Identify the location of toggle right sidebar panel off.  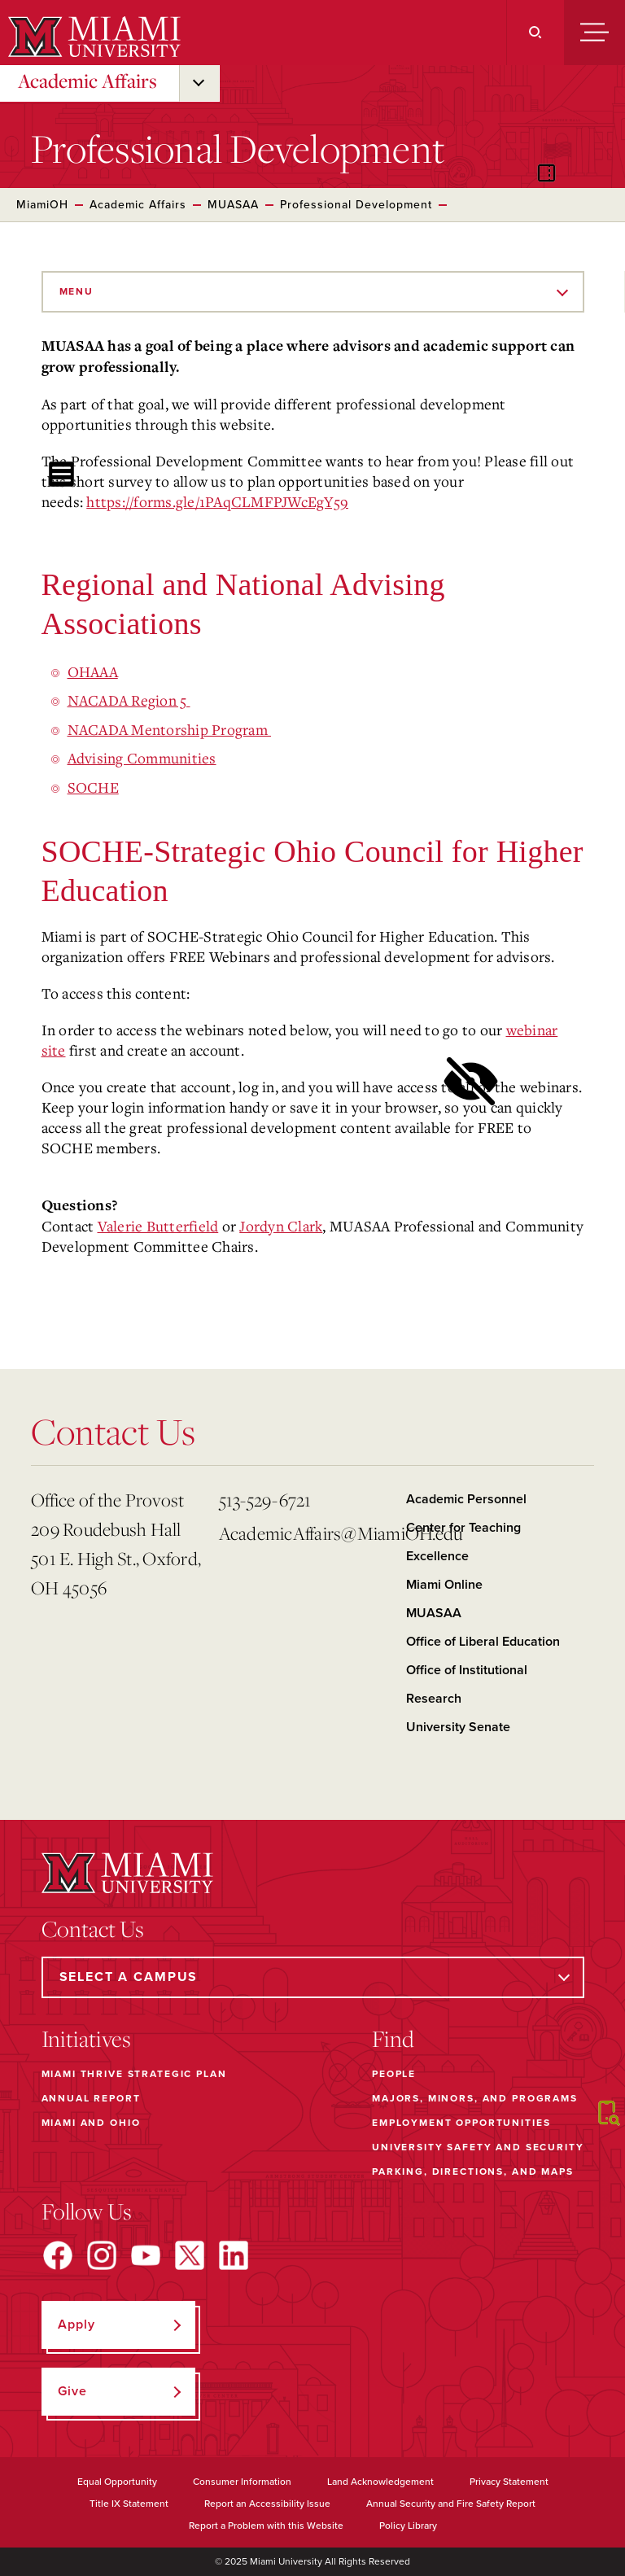
(546, 173).